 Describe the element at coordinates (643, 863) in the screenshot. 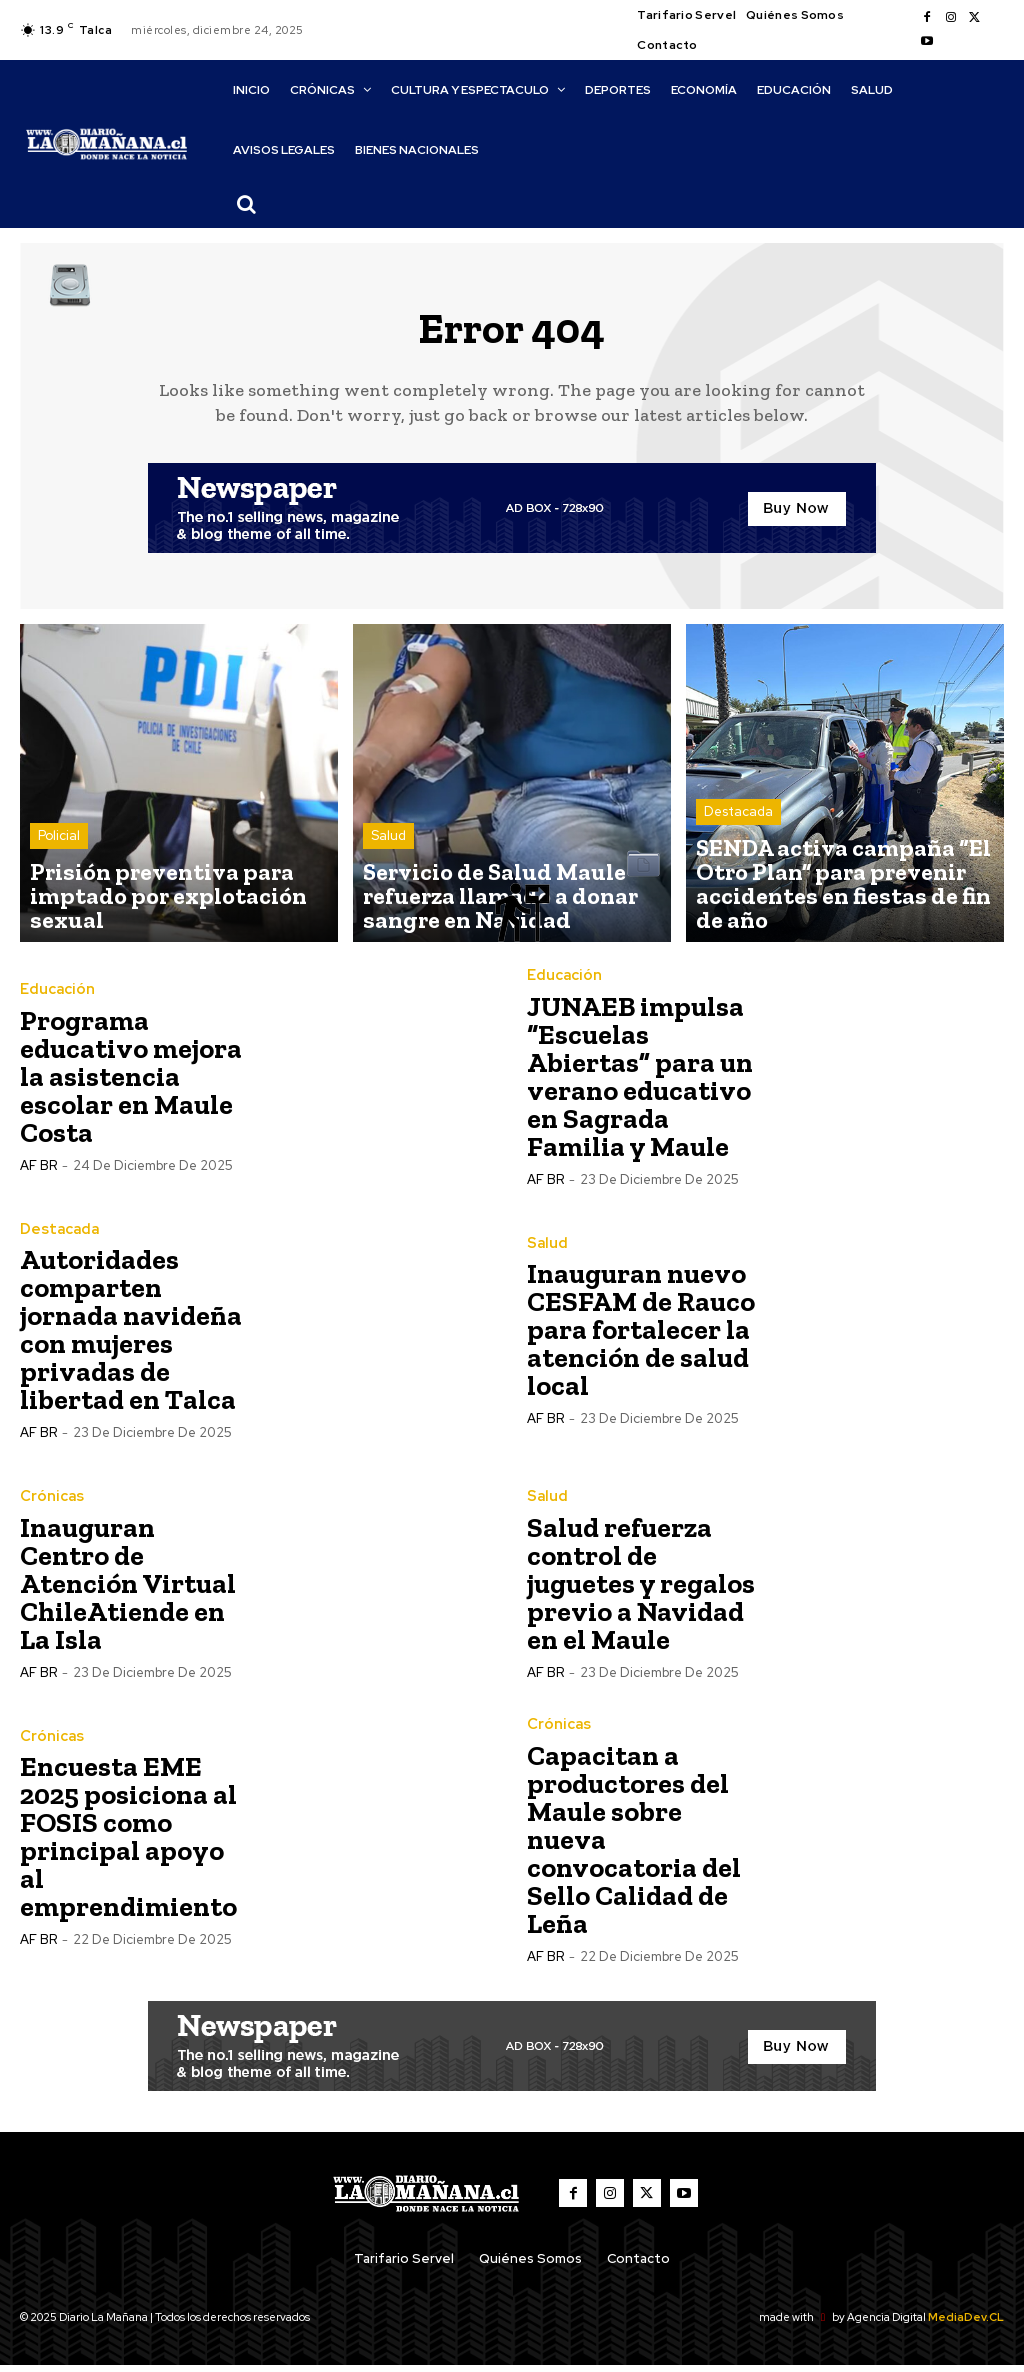

I see `open your documents folder` at that location.